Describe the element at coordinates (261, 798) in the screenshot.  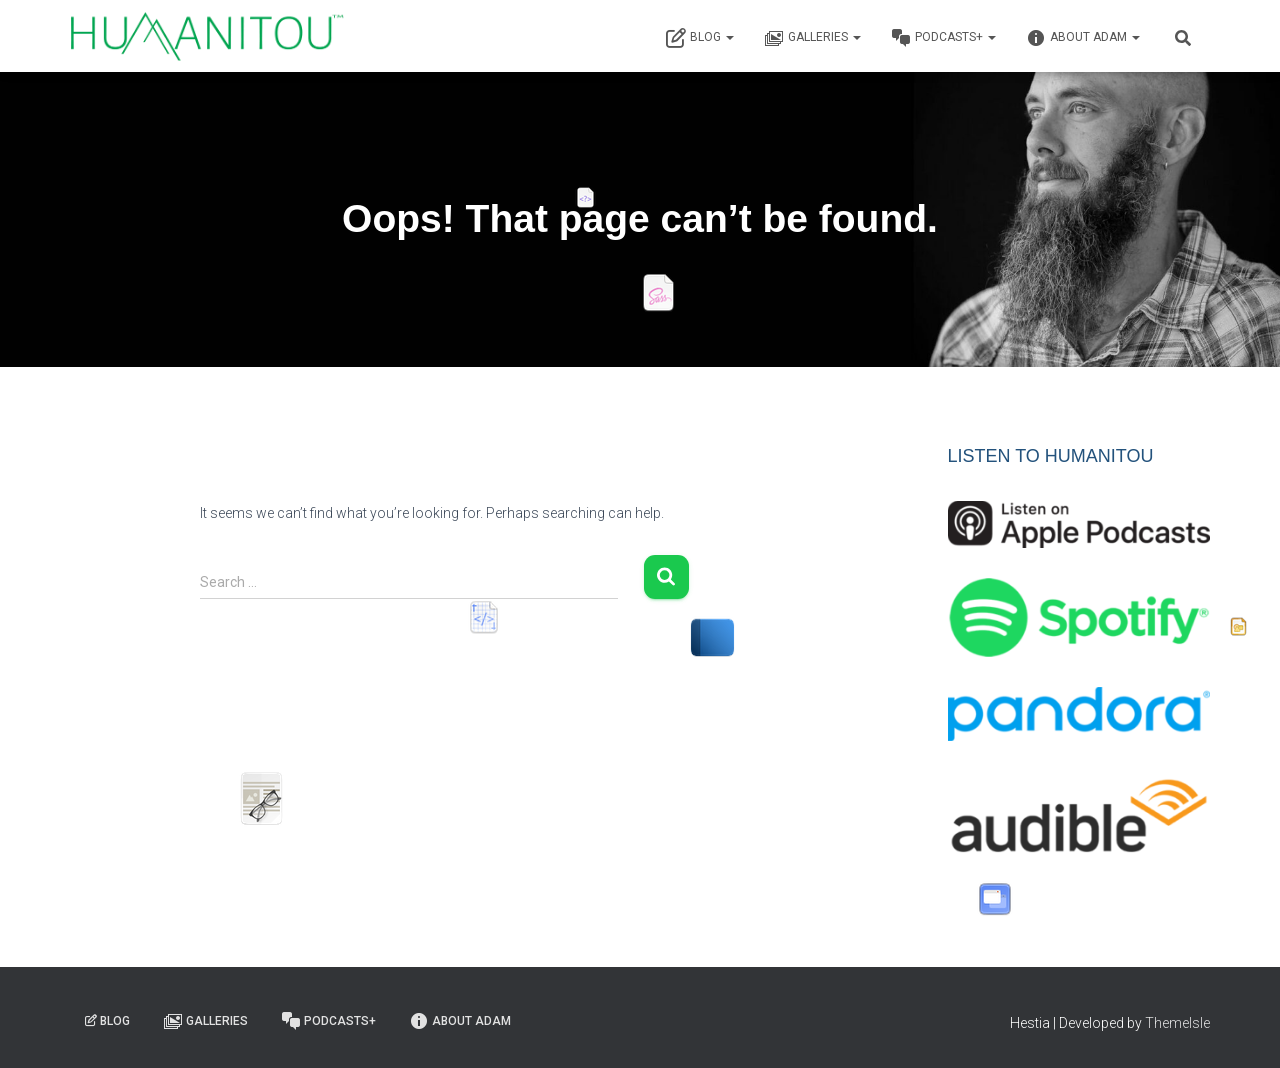
I see `open documents viewer app` at that location.